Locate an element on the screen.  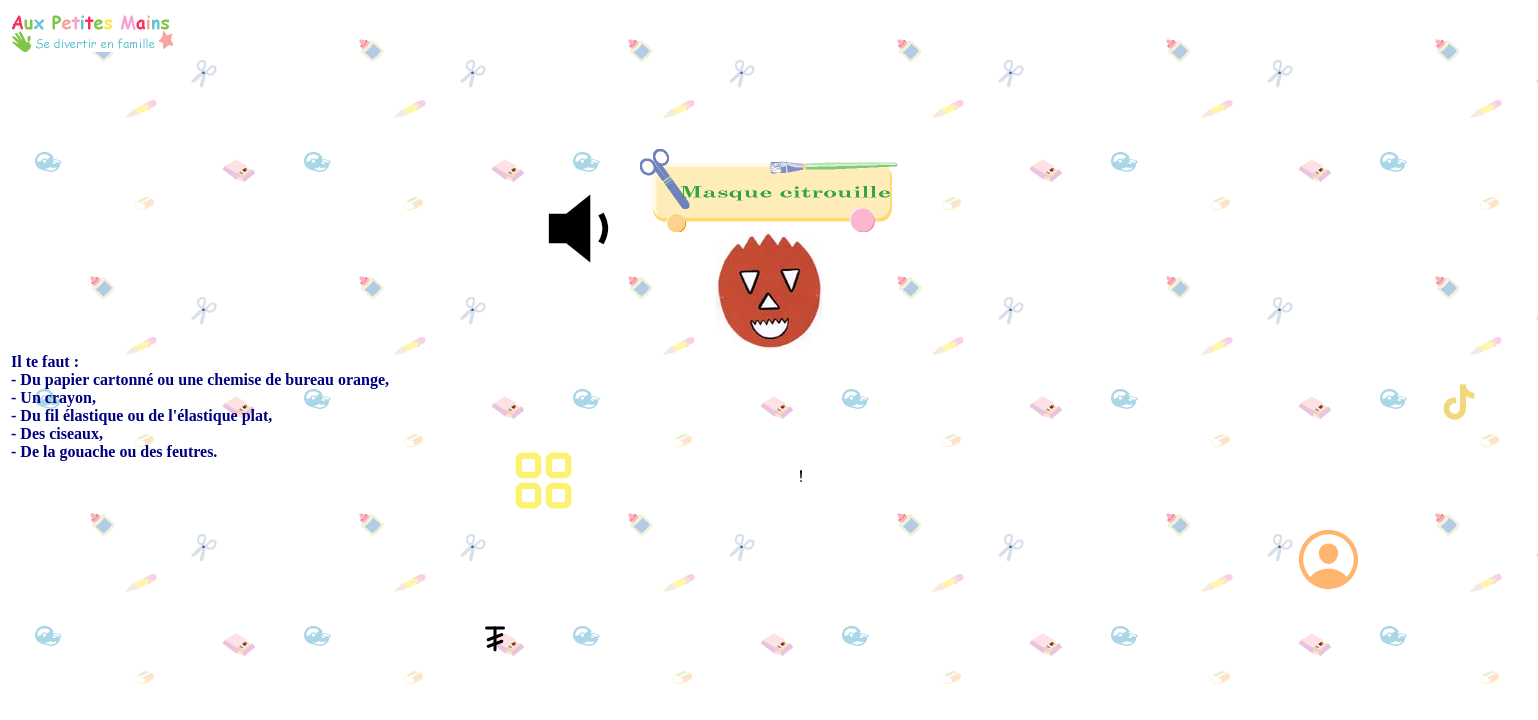
adjust volume to low level is located at coordinates (578, 228).